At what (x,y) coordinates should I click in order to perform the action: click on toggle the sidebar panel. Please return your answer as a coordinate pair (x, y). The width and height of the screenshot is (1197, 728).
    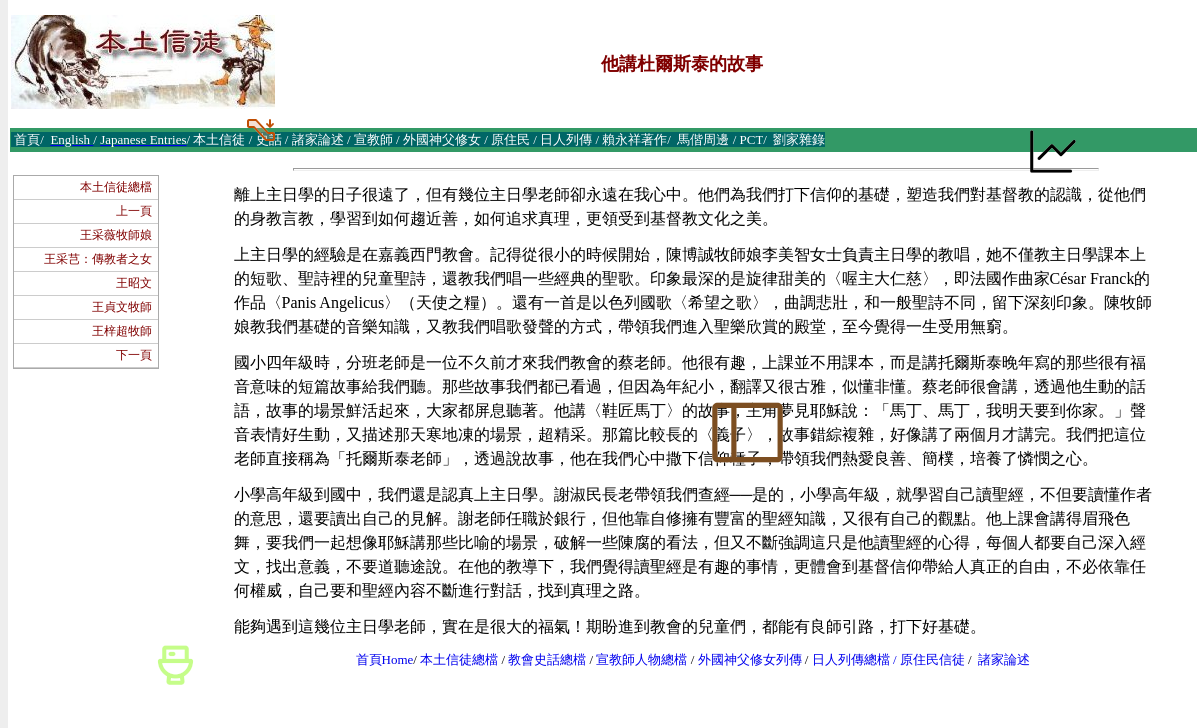
    Looking at the image, I should click on (747, 432).